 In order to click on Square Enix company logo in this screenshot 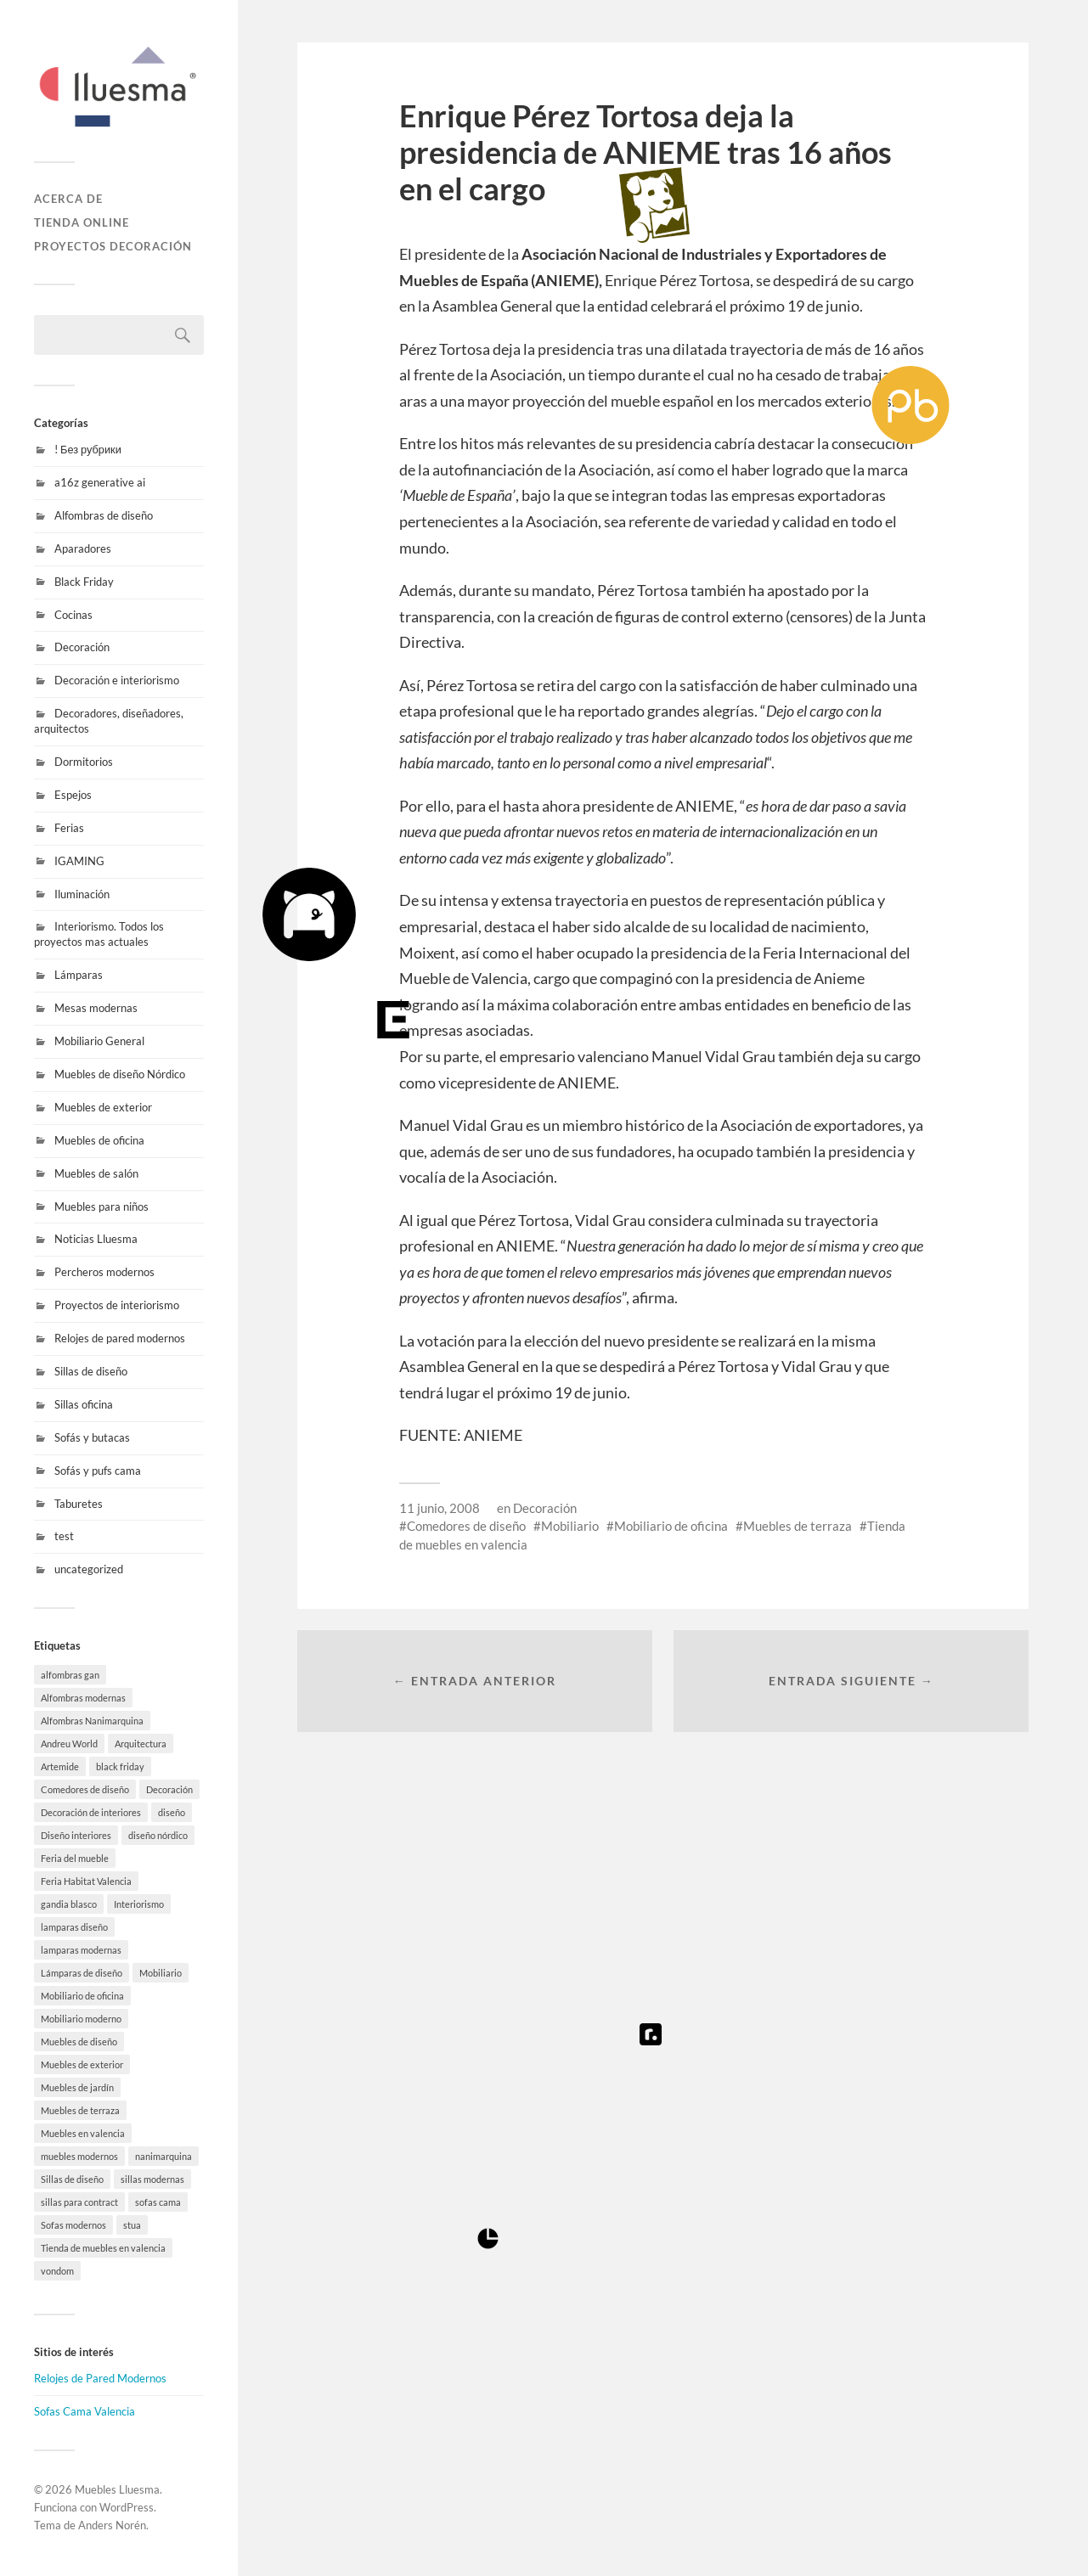, I will do `click(393, 1020)`.